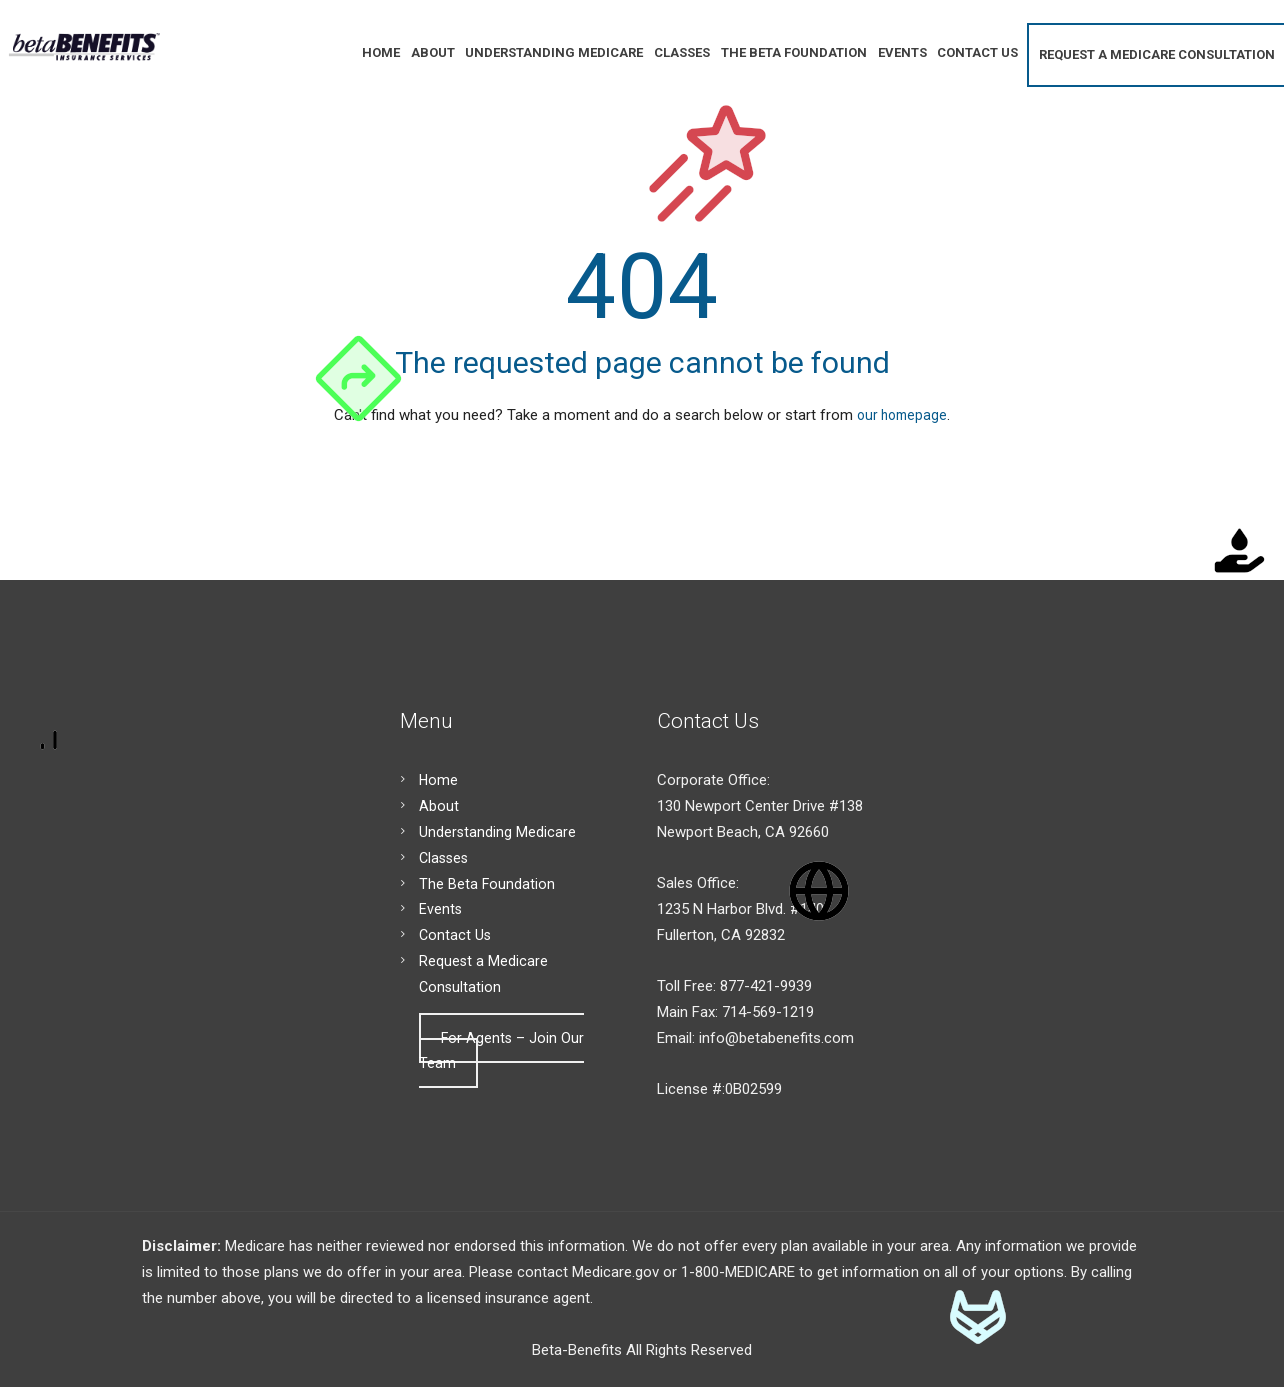  Describe the element at coordinates (707, 163) in the screenshot. I see `mark as favorite or highlight content` at that location.